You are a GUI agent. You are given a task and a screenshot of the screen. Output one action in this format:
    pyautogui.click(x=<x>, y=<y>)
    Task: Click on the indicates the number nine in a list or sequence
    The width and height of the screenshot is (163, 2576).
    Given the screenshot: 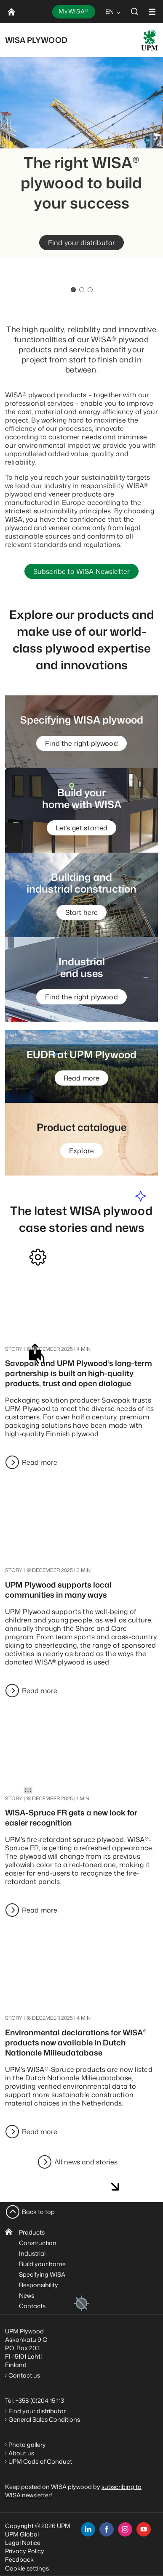 What is the action you would take?
    pyautogui.click(x=72, y=787)
    